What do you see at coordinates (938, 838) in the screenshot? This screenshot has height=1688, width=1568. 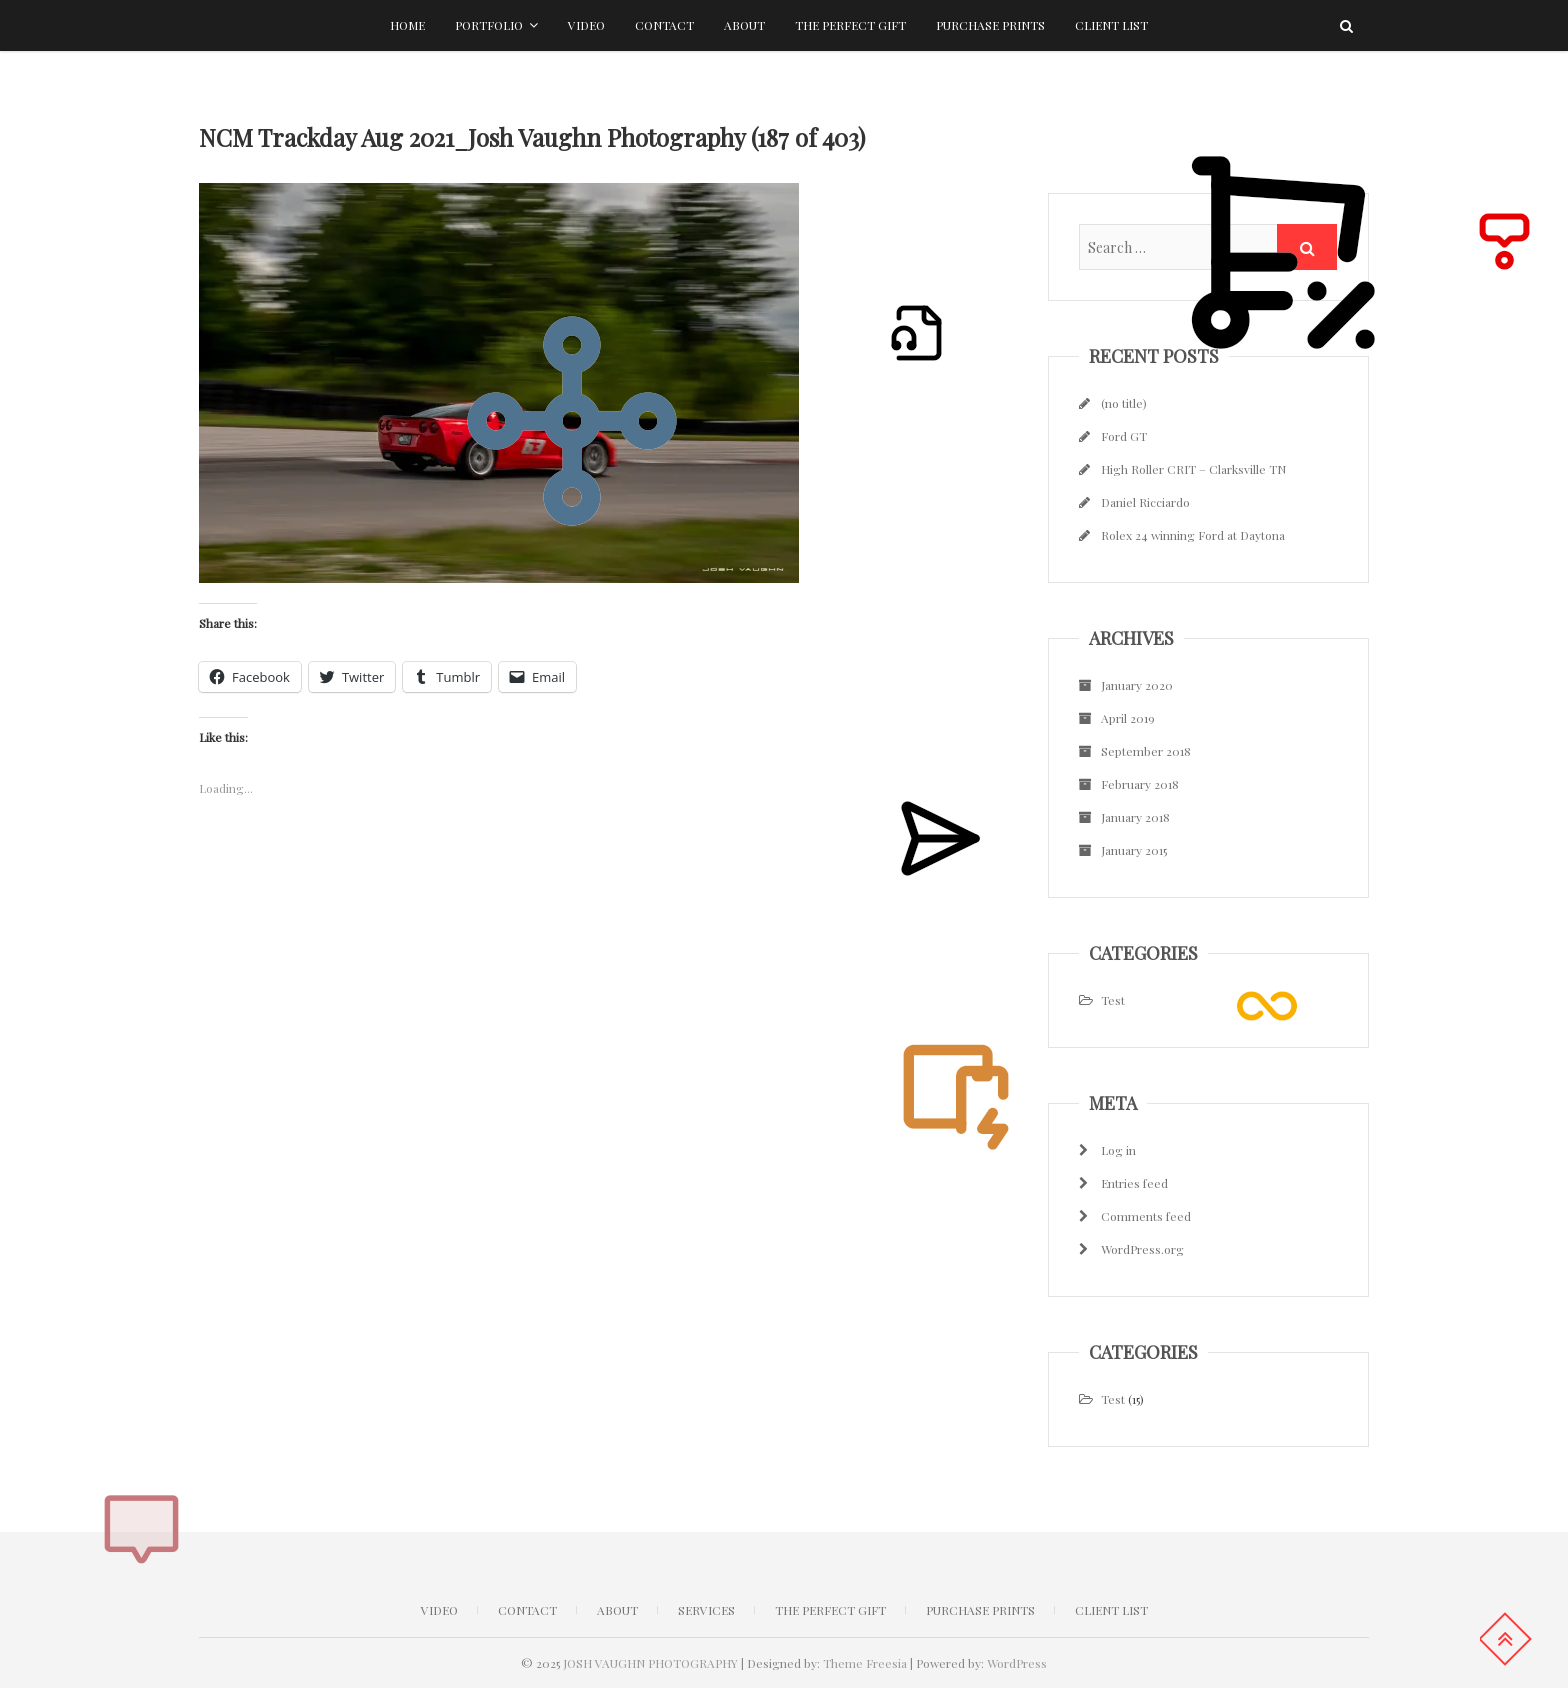 I see `send a message` at bounding box center [938, 838].